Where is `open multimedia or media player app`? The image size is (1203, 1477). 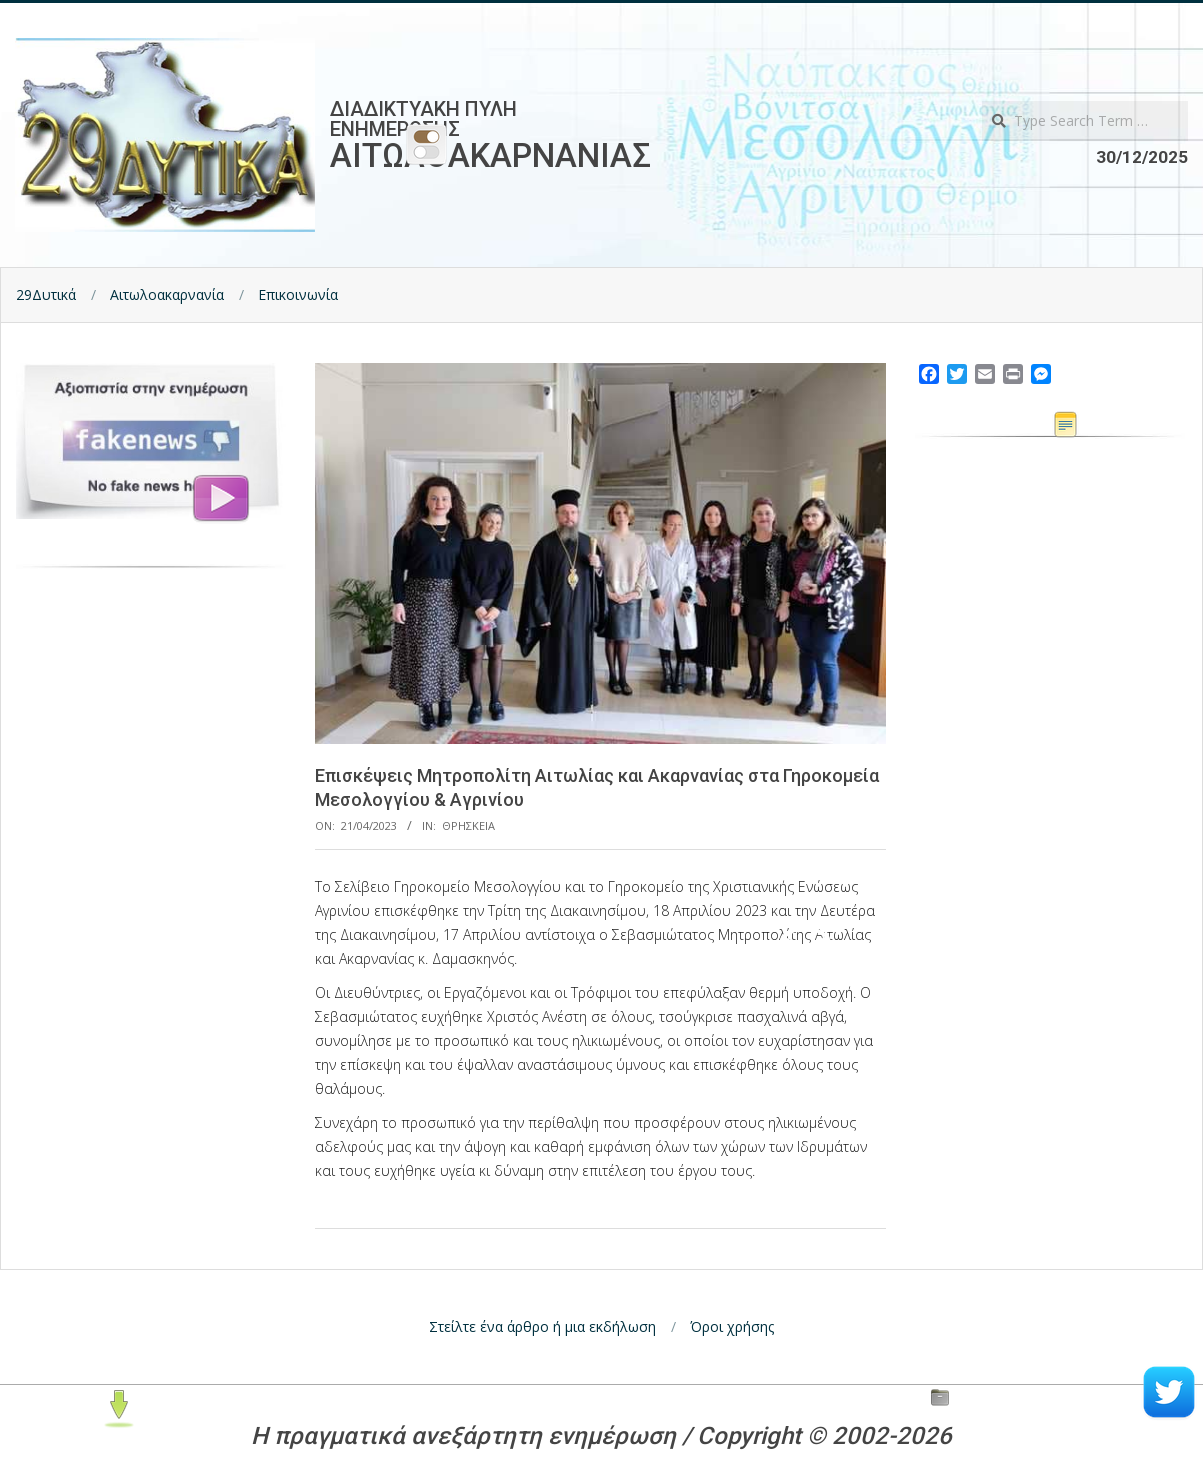
open multimedia or media player app is located at coordinates (221, 498).